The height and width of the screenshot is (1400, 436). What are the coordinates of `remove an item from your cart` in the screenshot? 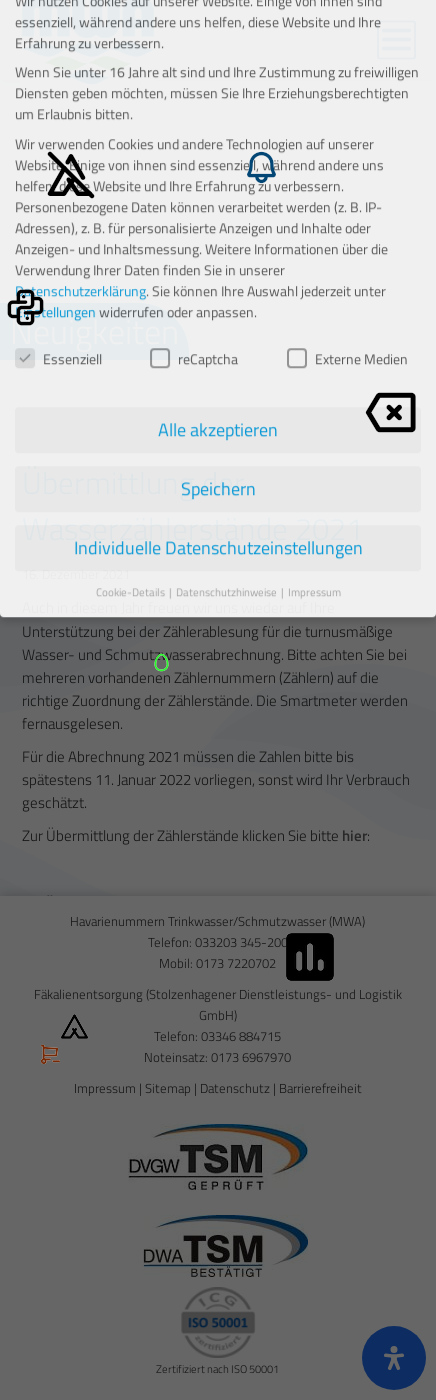 It's located at (49, 1054).